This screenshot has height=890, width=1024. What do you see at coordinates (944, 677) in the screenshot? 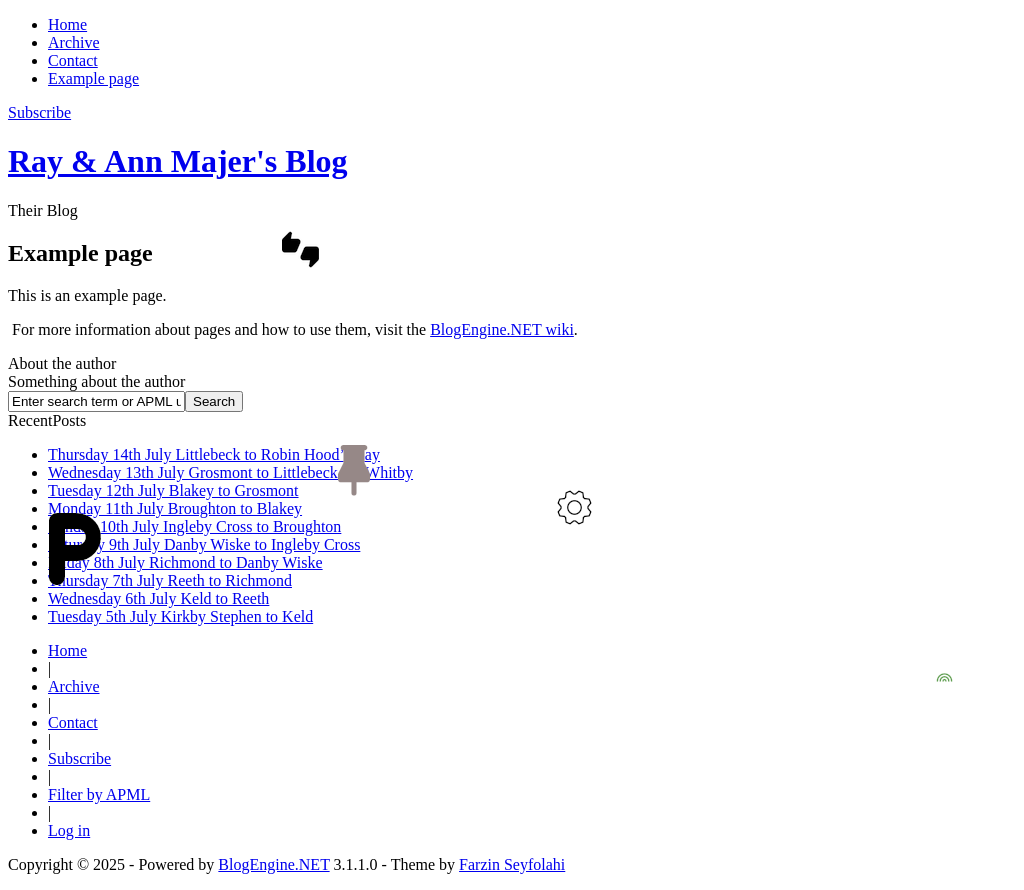
I see `indicates pride or LGBTQ+ related content` at bounding box center [944, 677].